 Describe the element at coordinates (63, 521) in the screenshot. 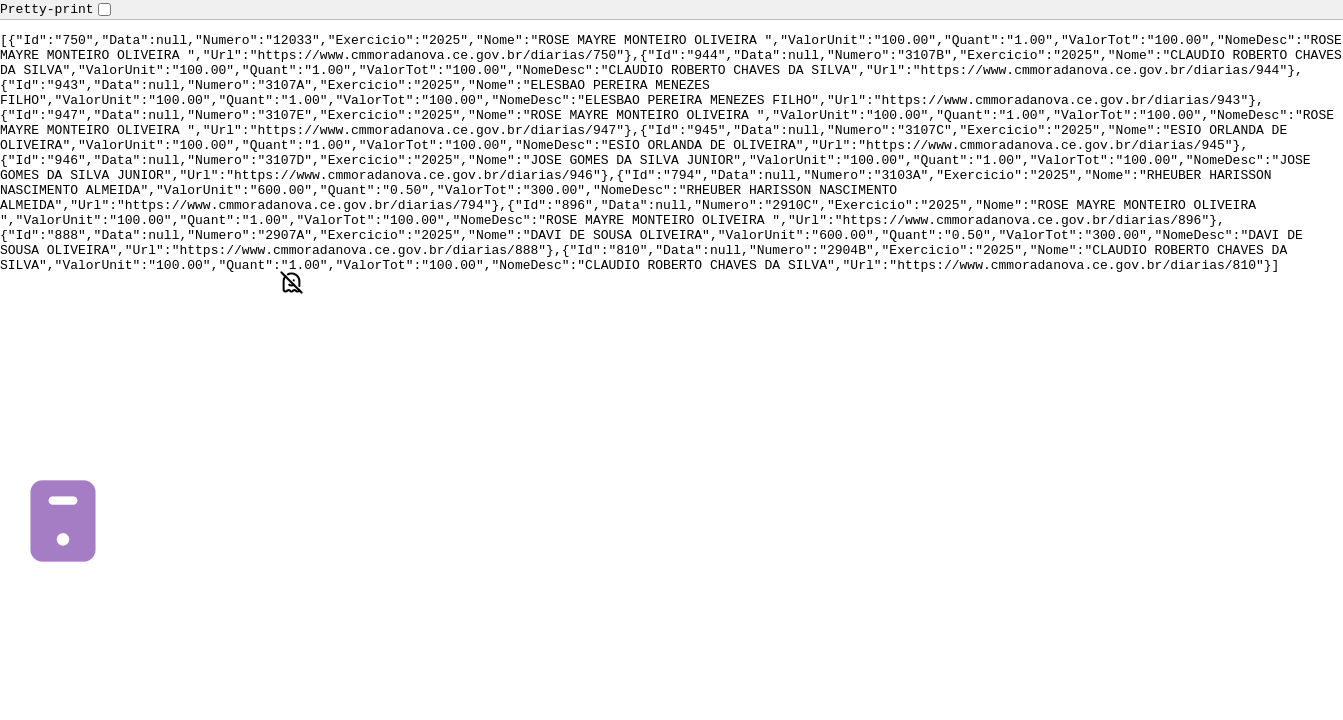

I see `access mobile device settings` at that location.